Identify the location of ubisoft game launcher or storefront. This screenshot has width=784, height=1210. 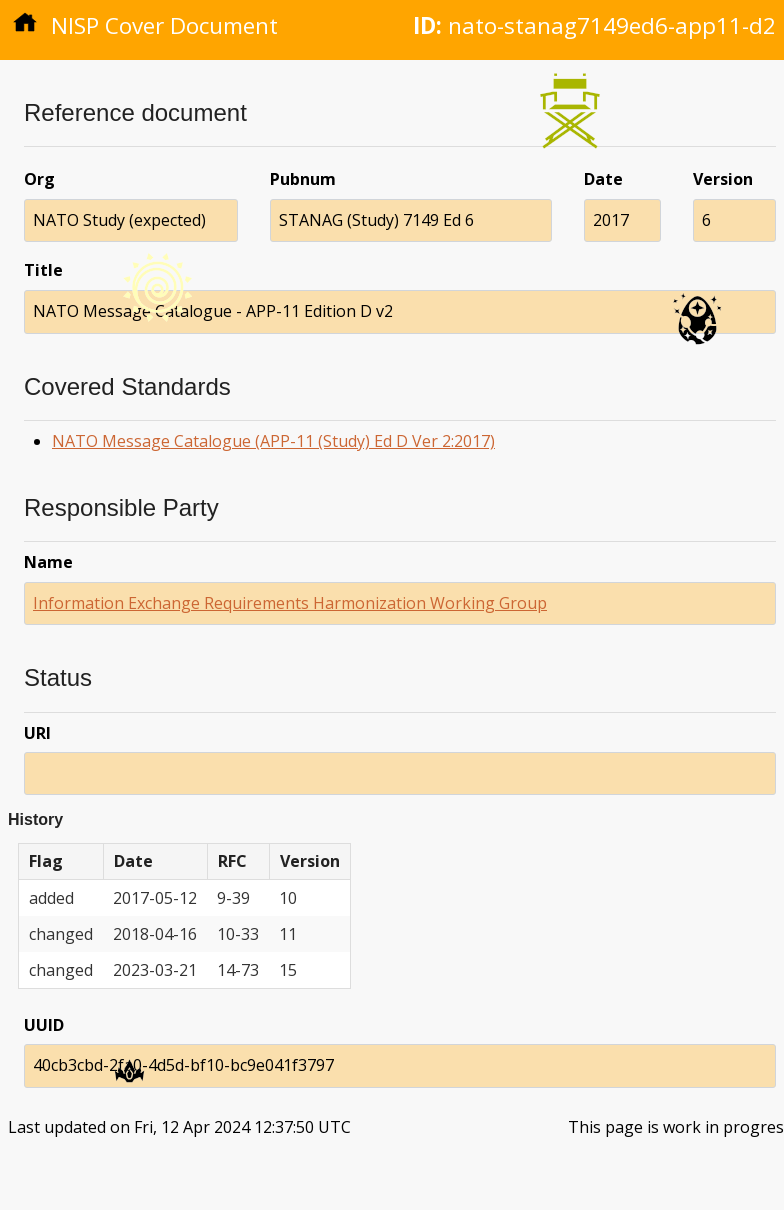
(157, 287).